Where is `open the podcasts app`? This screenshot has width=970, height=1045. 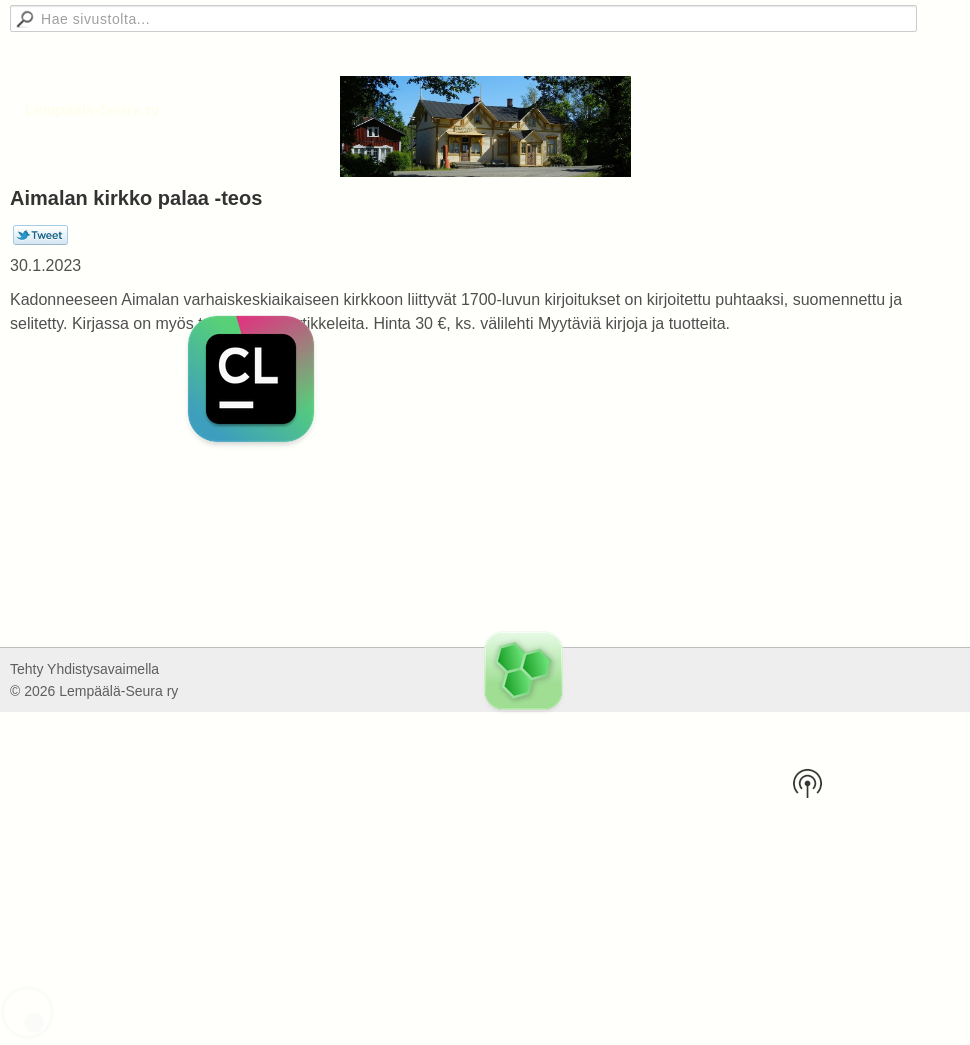 open the podcasts app is located at coordinates (808, 782).